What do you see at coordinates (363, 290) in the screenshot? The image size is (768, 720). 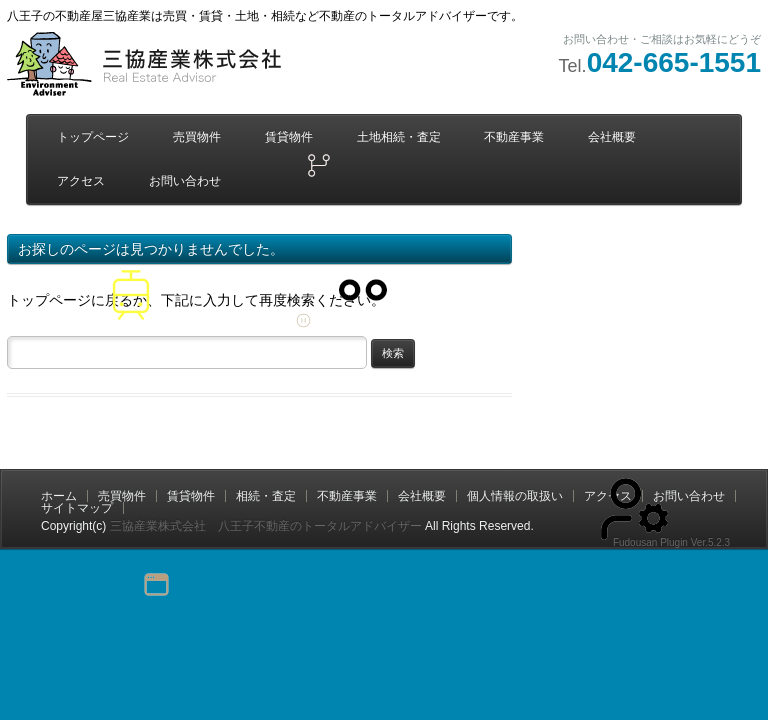 I see `link to flickr photo sharing account` at bounding box center [363, 290].